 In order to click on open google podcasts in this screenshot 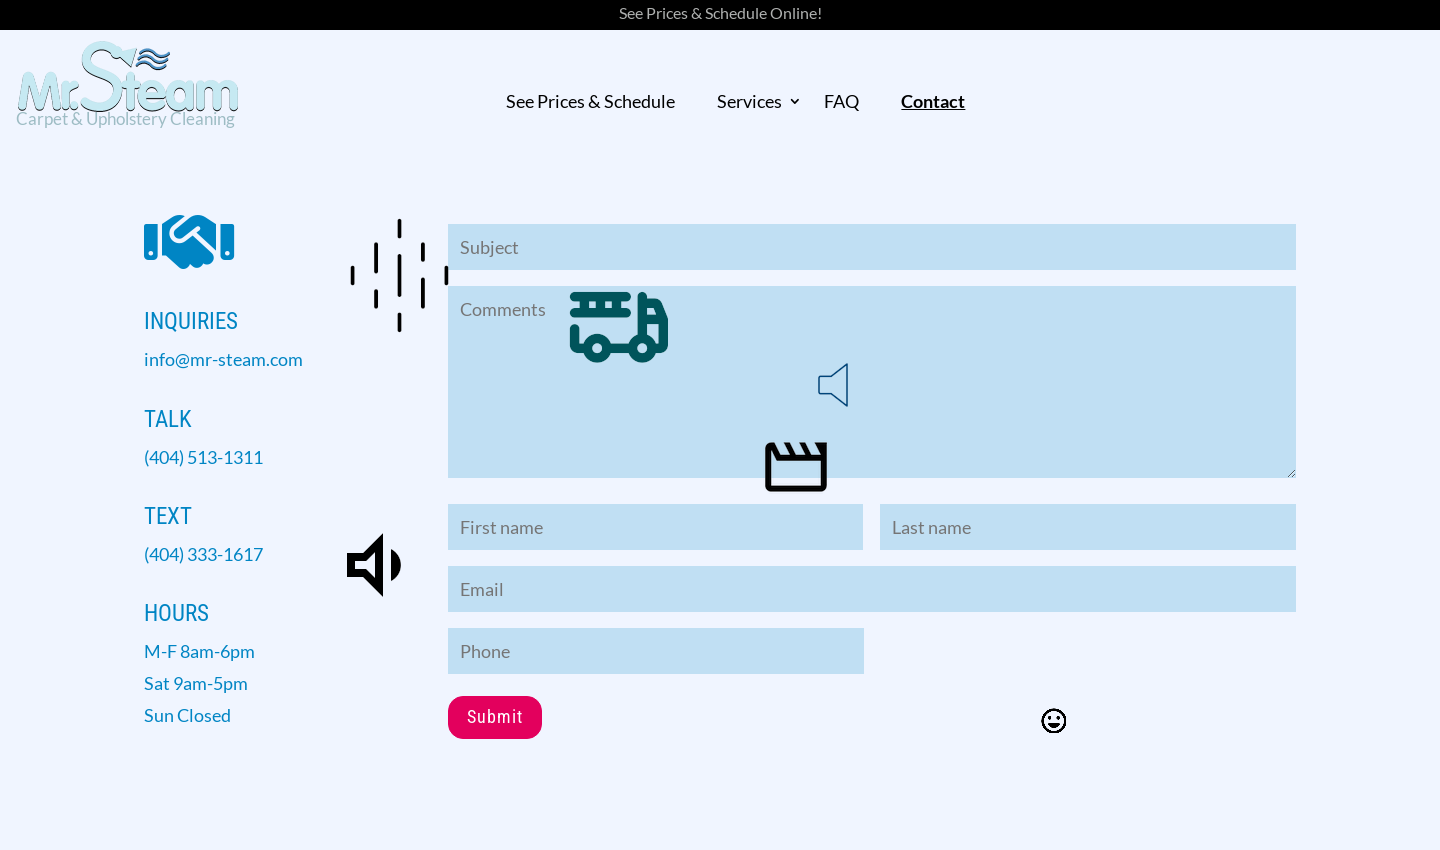, I will do `click(399, 275)`.